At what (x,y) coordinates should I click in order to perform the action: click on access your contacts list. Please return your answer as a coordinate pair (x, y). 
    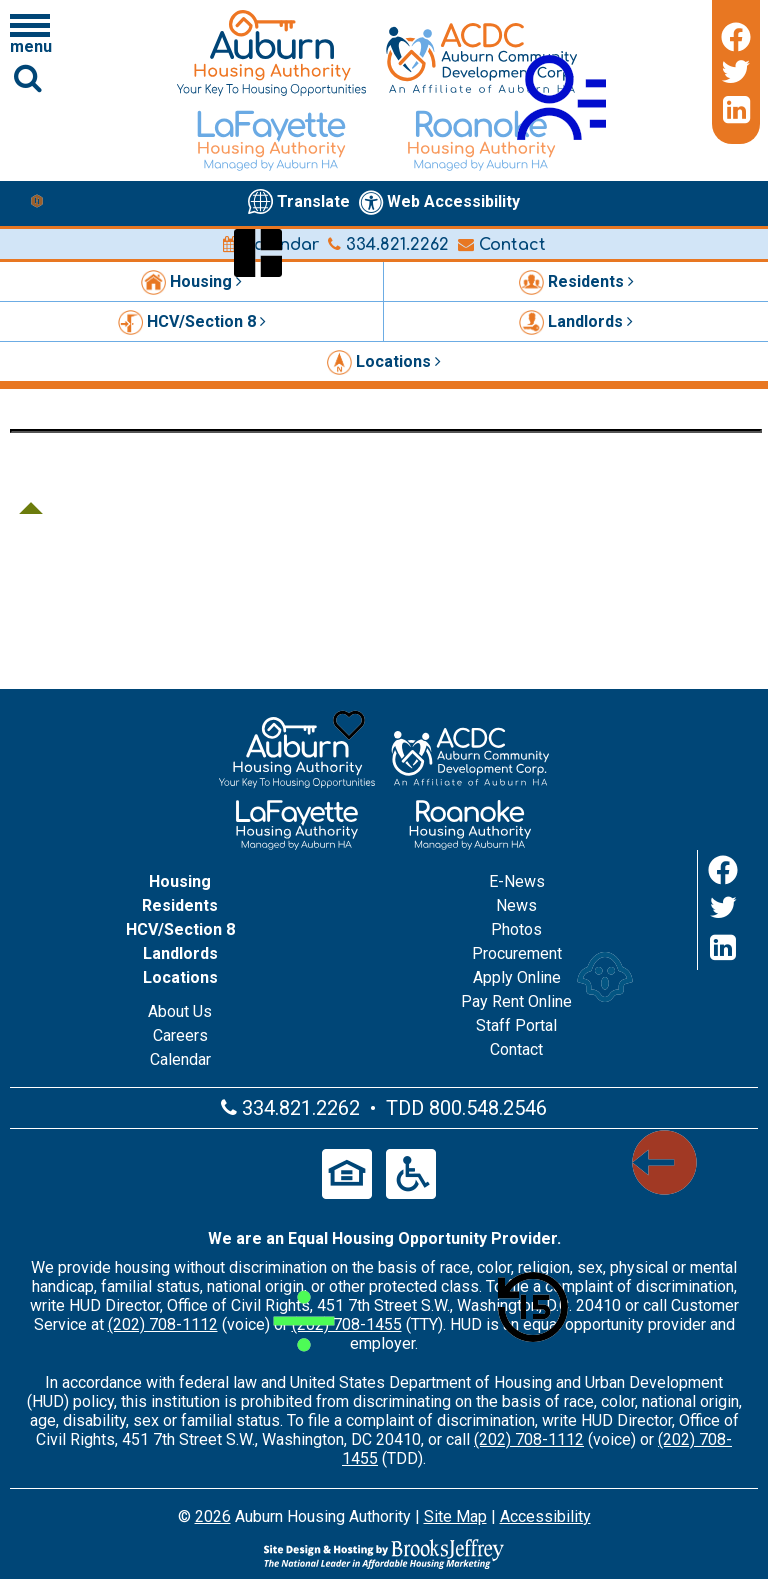
    Looking at the image, I should click on (557, 99).